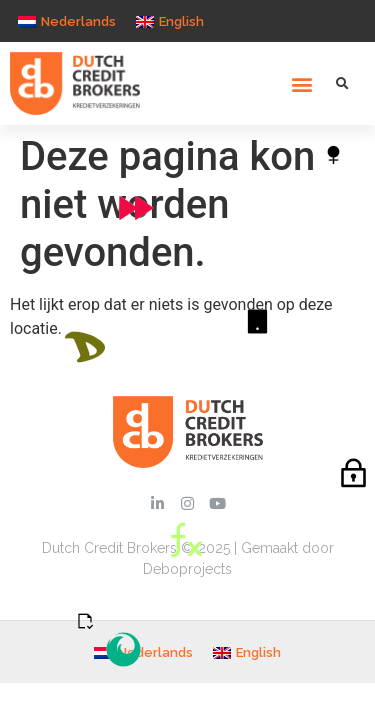 The height and width of the screenshot is (720, 375). What do you see at coordinates (135, 208) in the screenshot?
I see `fast forward media playback` at bounding box center [135, 208].